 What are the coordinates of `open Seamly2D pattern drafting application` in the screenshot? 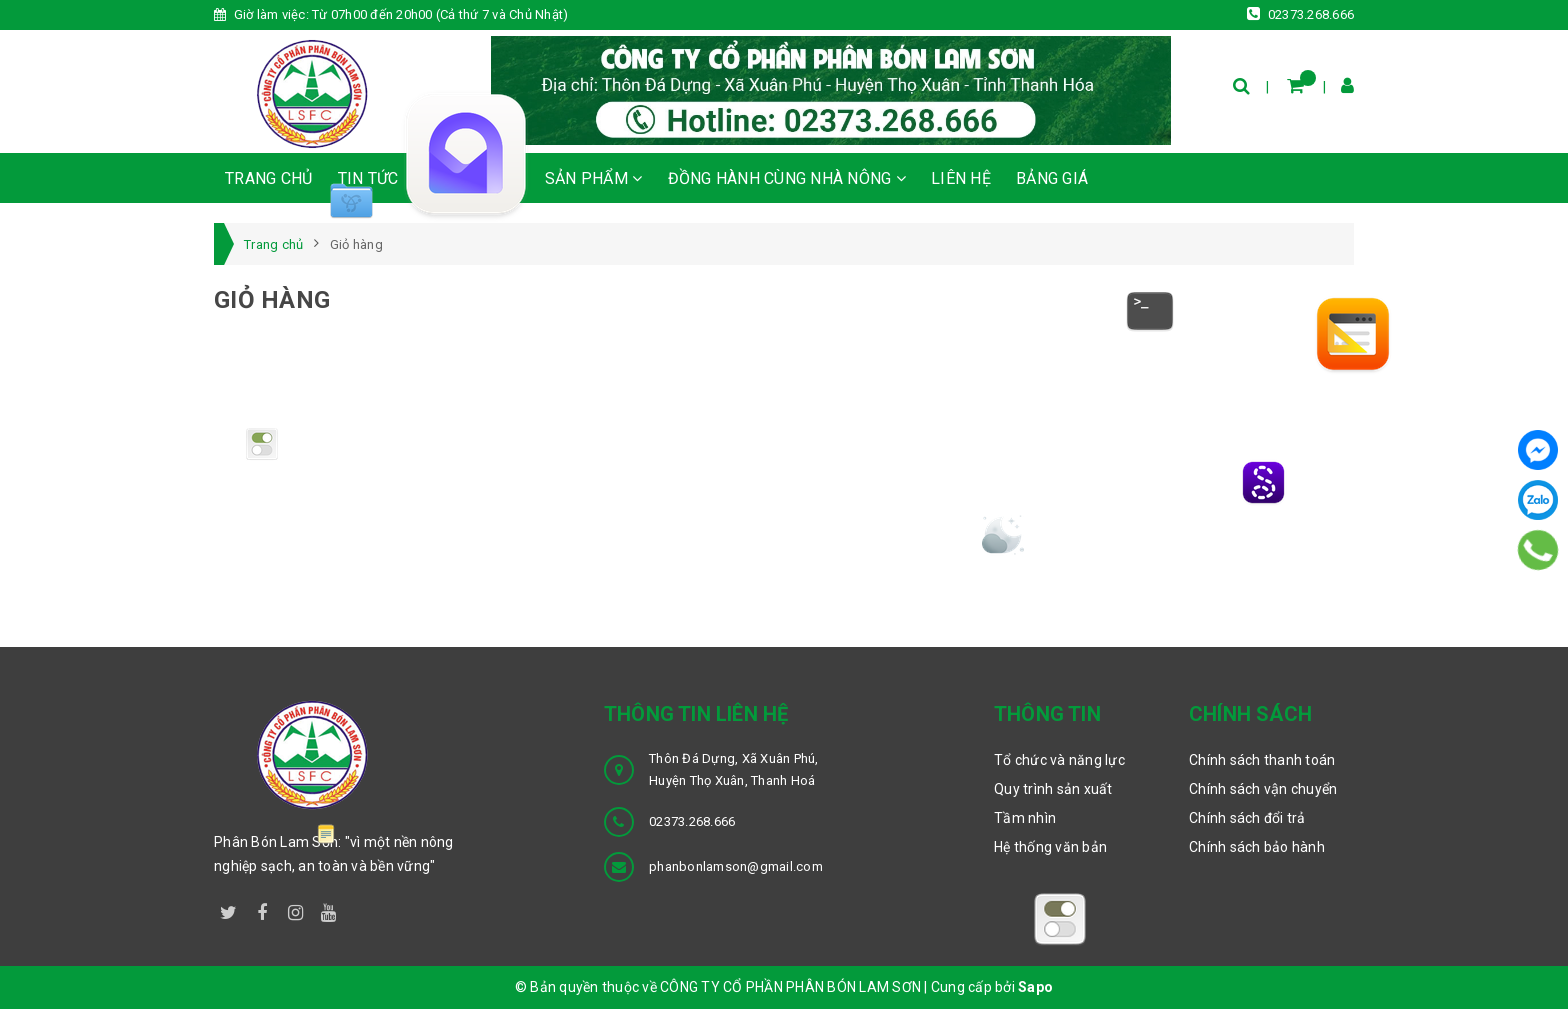 It's located at (1263, 482).